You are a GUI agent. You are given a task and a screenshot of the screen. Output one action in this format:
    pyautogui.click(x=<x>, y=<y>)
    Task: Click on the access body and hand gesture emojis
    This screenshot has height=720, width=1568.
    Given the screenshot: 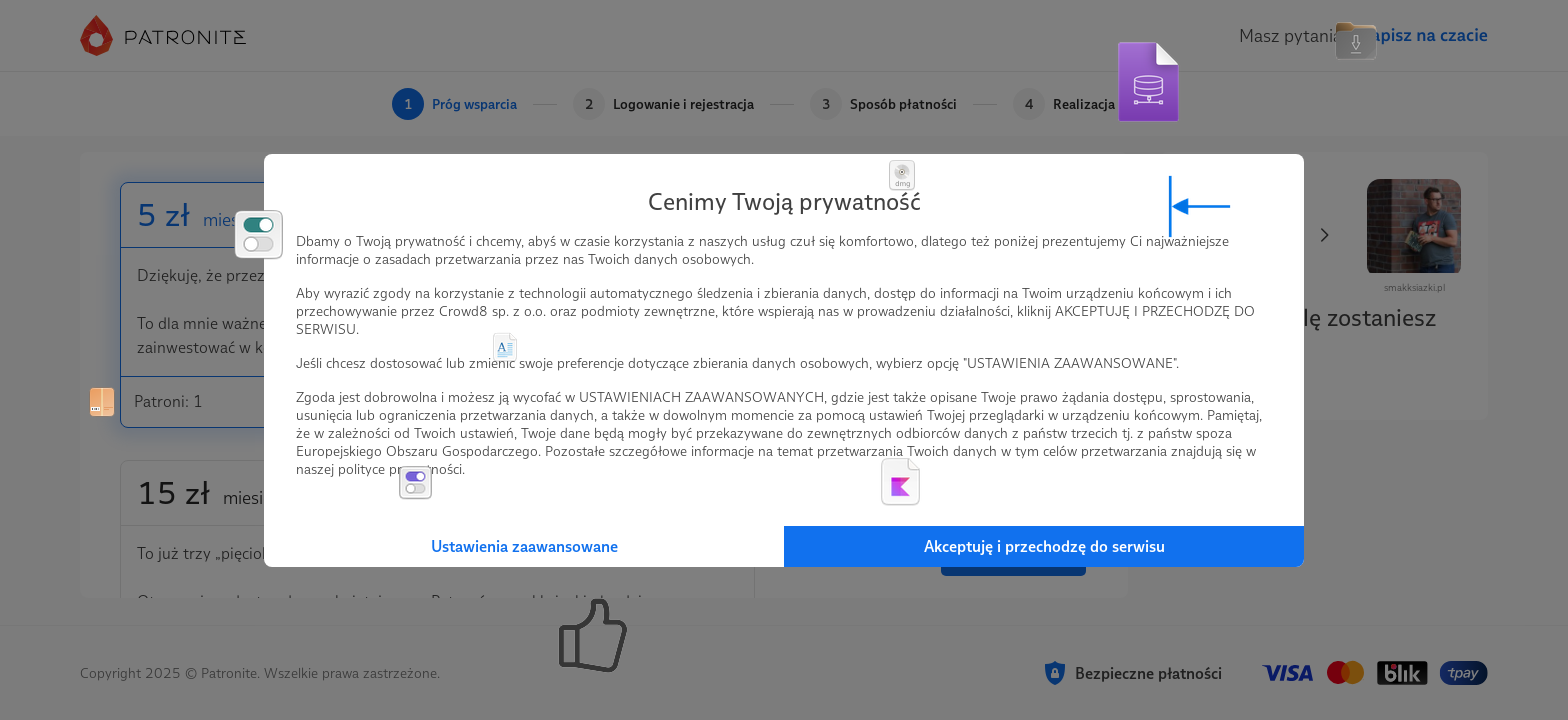 What is the action you would take?
    pyautogui.click(x=590, y=635)
    